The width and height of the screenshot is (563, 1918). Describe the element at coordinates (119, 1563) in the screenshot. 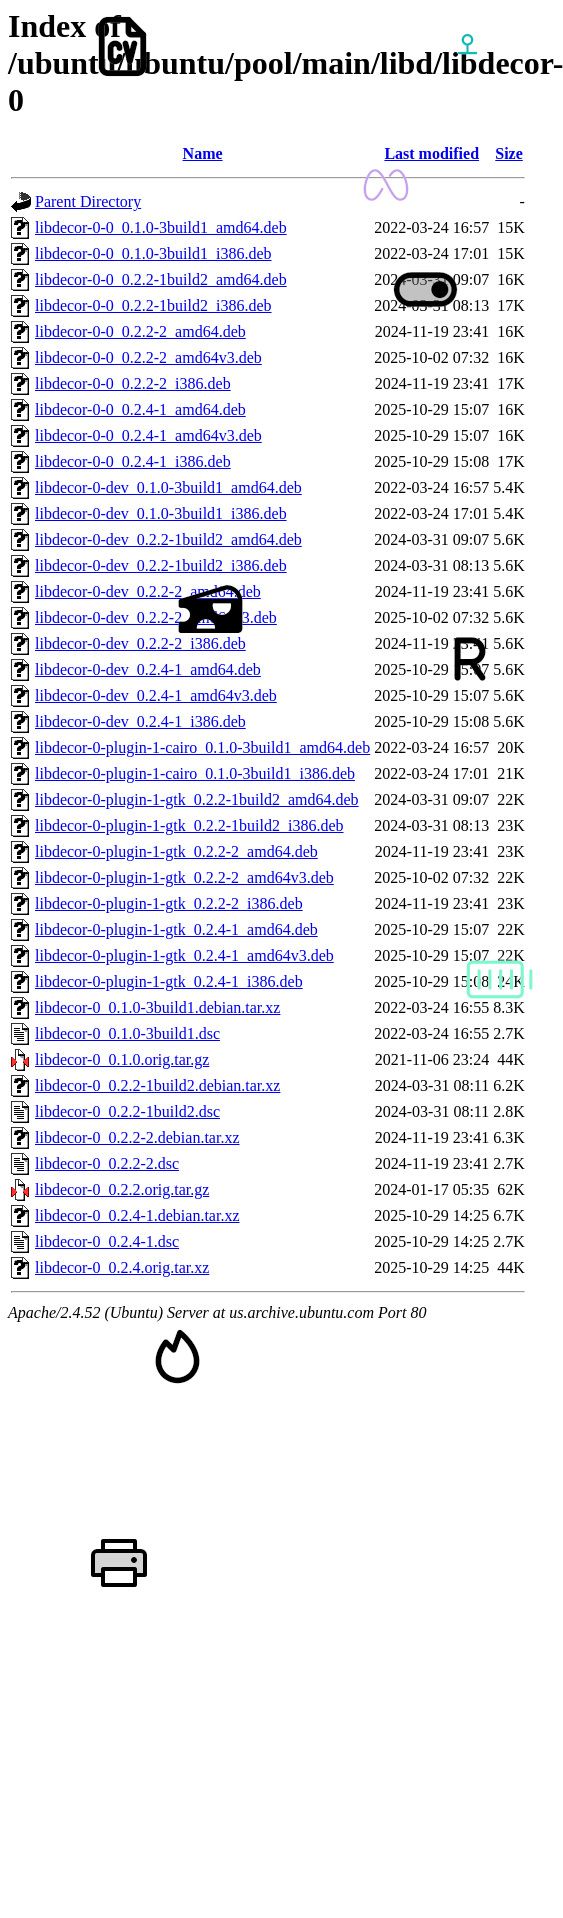

I see `print the current document` at that location.